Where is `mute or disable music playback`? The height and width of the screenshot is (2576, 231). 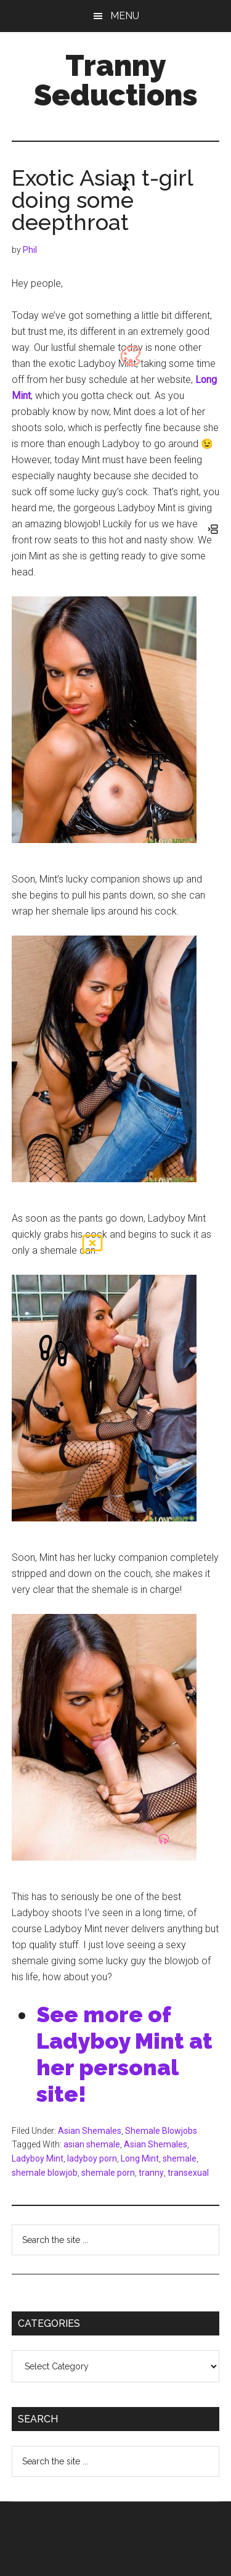 mute or disable music playback is located at coordinates (125, 186).